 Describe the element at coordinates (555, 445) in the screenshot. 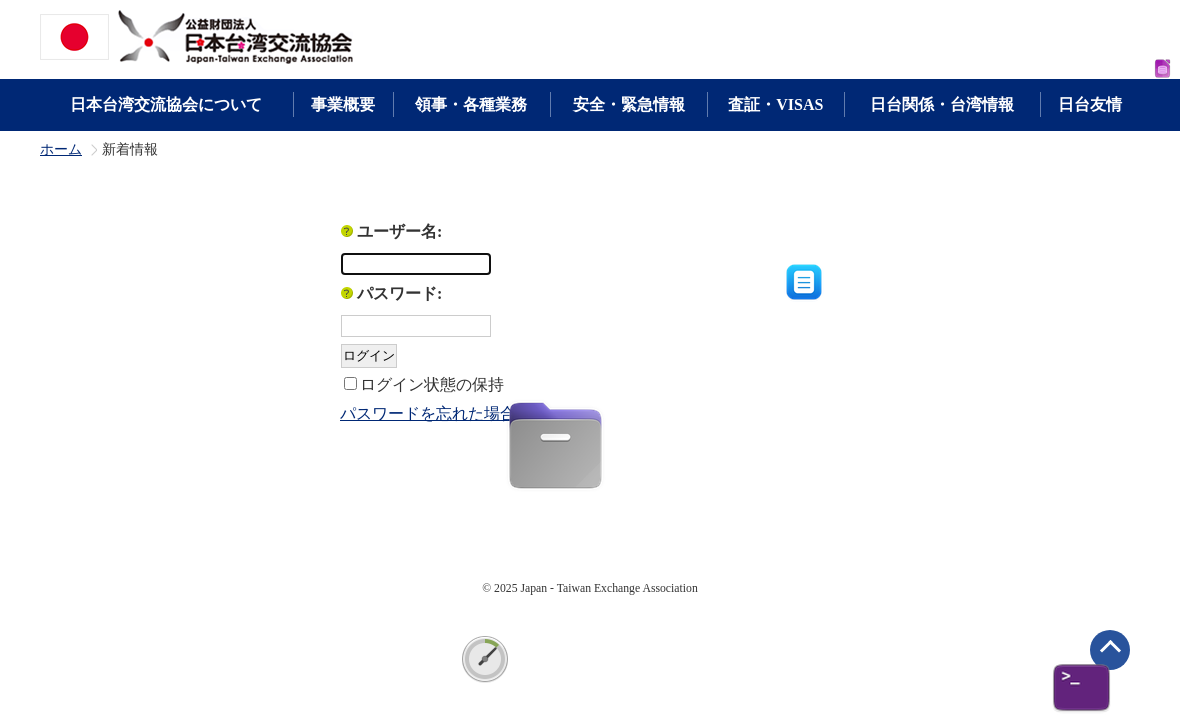

I see `open the file manager application` at that location.